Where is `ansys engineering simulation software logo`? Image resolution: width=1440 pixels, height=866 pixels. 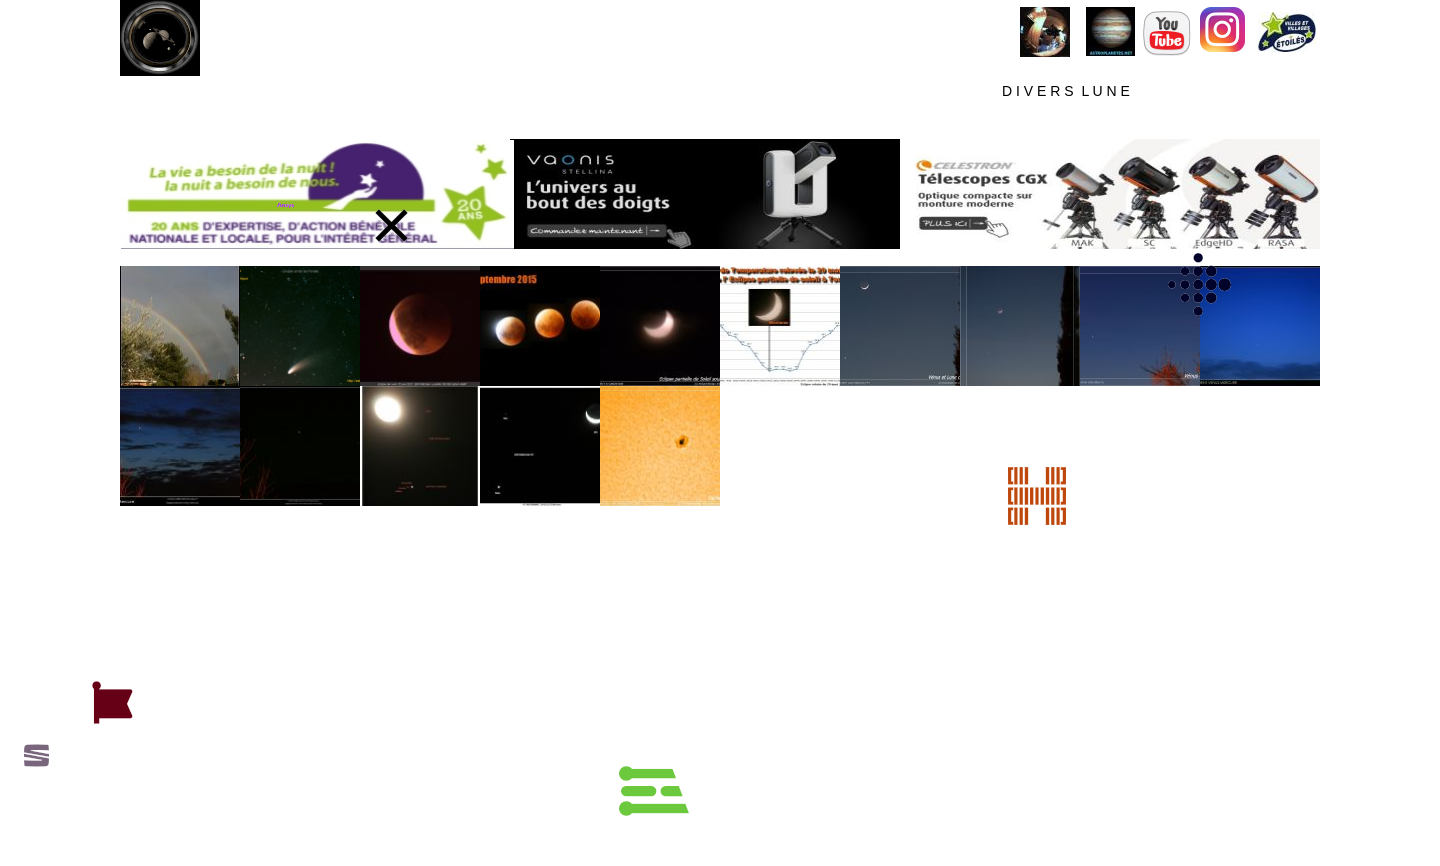 ansys engineering simulation software logo is located at coordinates (285, 205).